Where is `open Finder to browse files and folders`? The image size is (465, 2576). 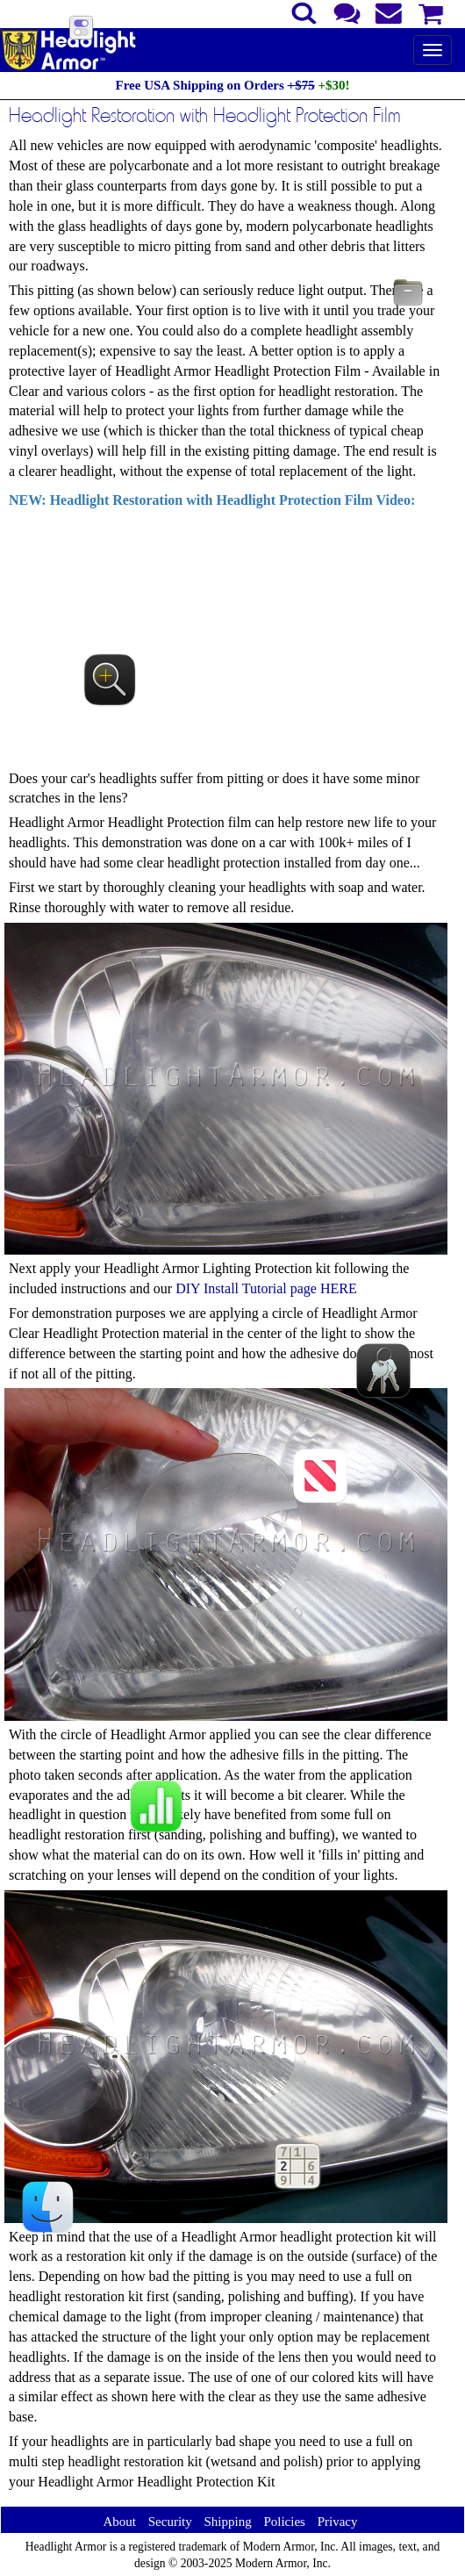 open Finder to browse files and folders is located at coordinates (47, 2206).